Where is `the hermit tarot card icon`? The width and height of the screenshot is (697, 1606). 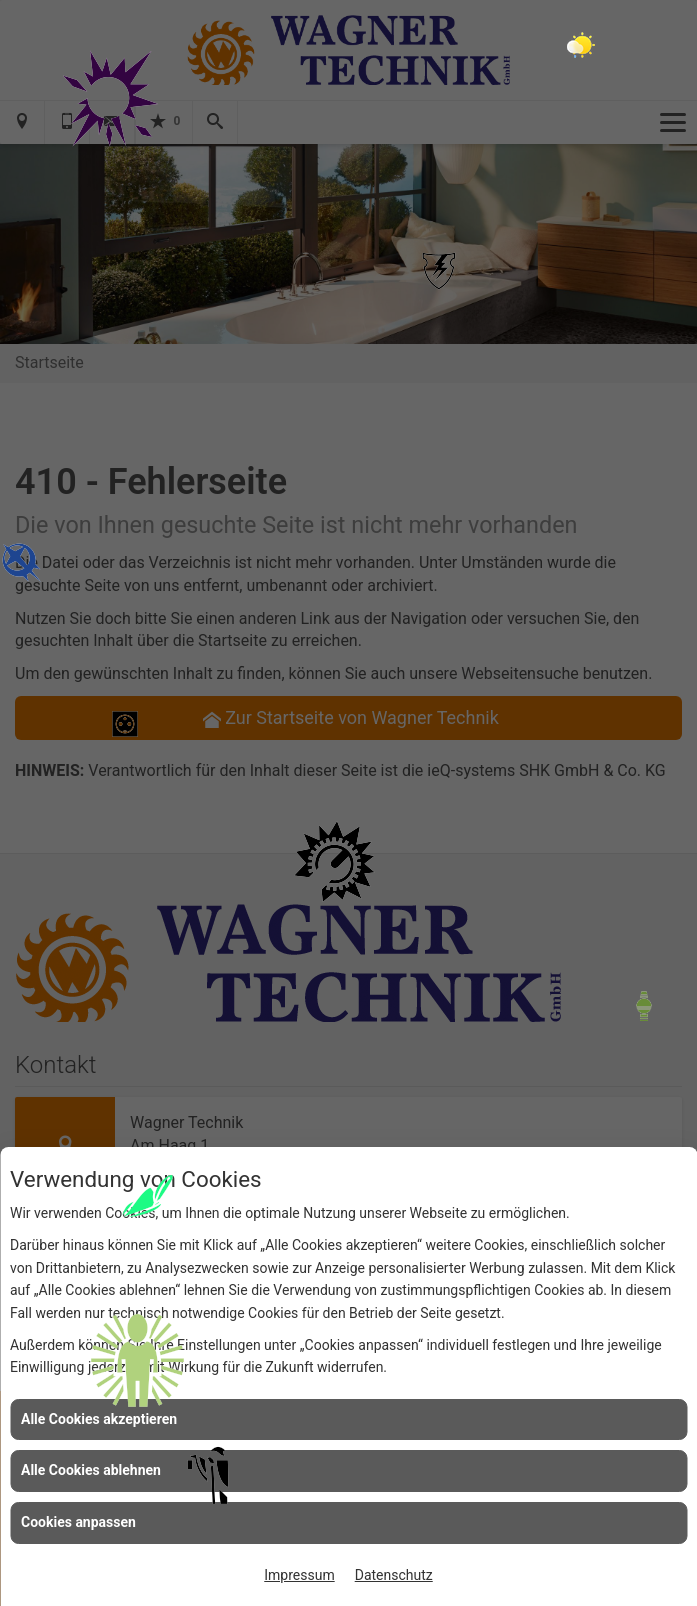 the hermit tarot card icon is located at coordinates (210, 1475).